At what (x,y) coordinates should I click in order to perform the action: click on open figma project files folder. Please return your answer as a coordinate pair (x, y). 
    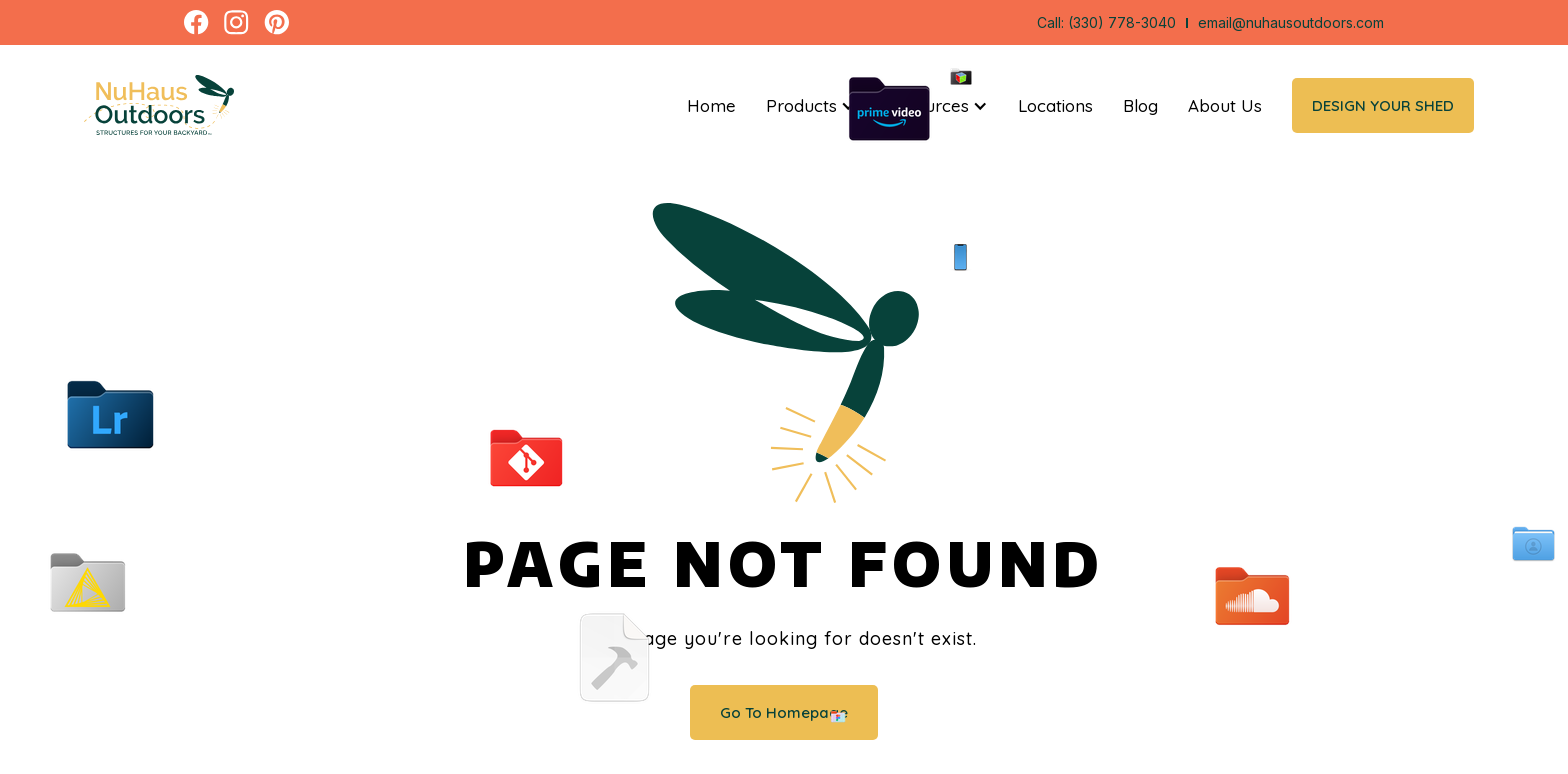
    Looking at the image, I should click on (838, 717).